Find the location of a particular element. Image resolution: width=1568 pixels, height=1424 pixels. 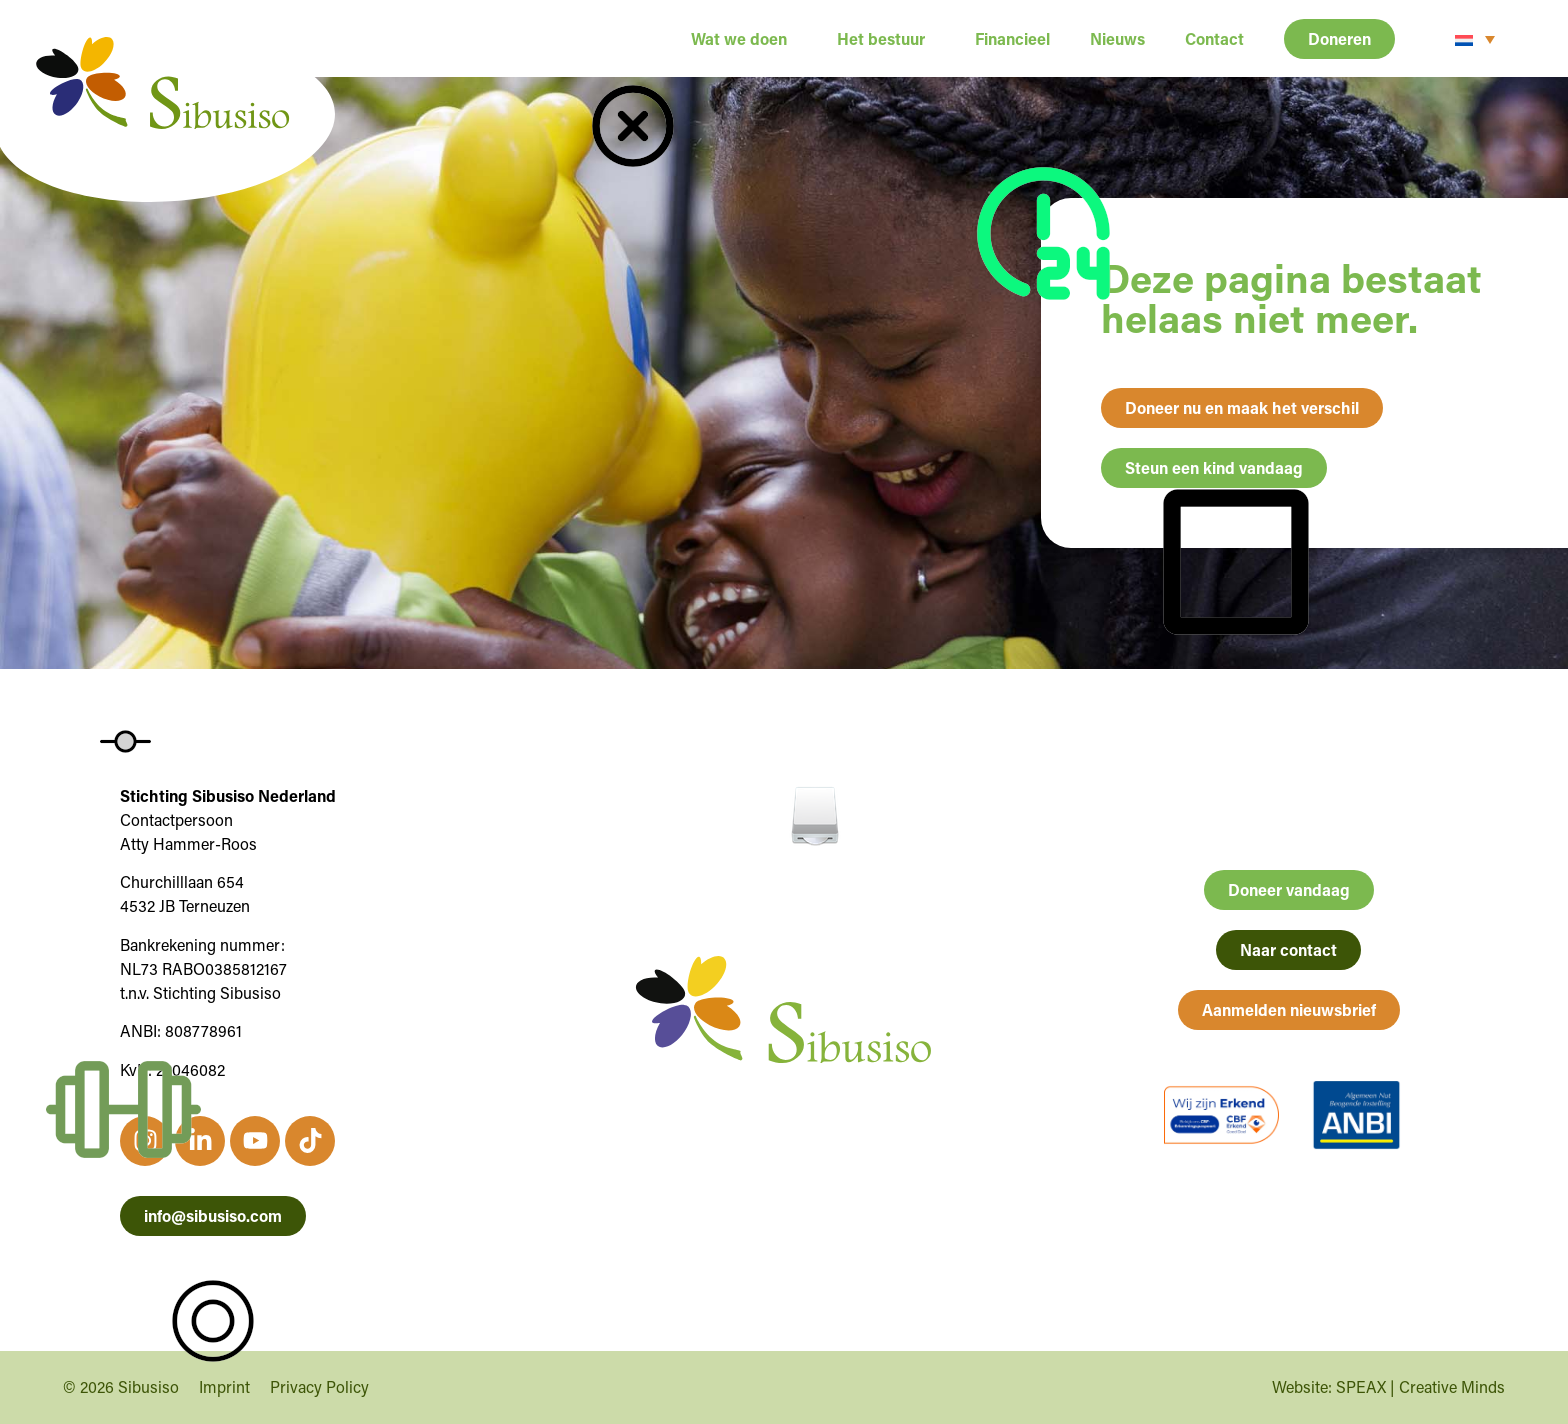

close or dismiss a dialog is located at coordinates (633, 126).